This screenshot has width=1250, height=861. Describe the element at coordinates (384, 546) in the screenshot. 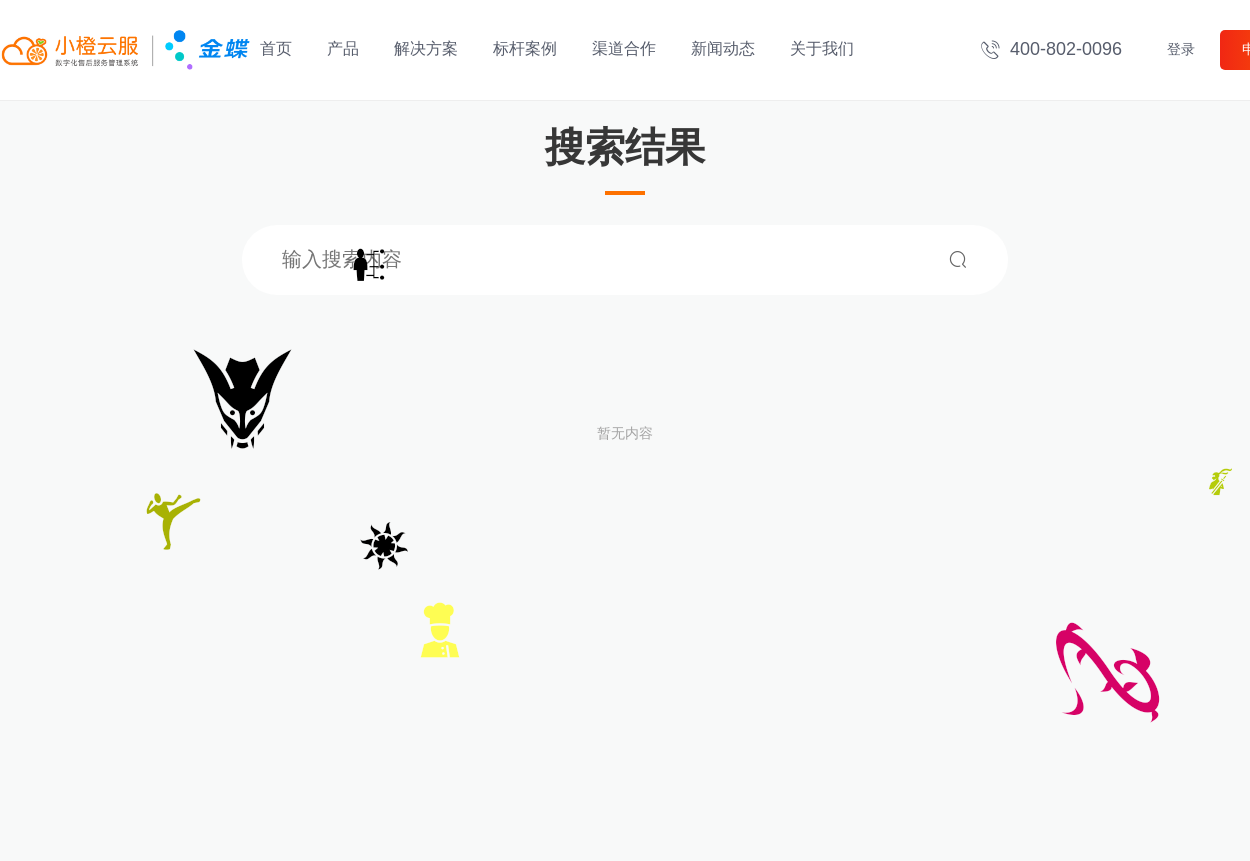

I see `toggle light mode or daytime theme` at that location.